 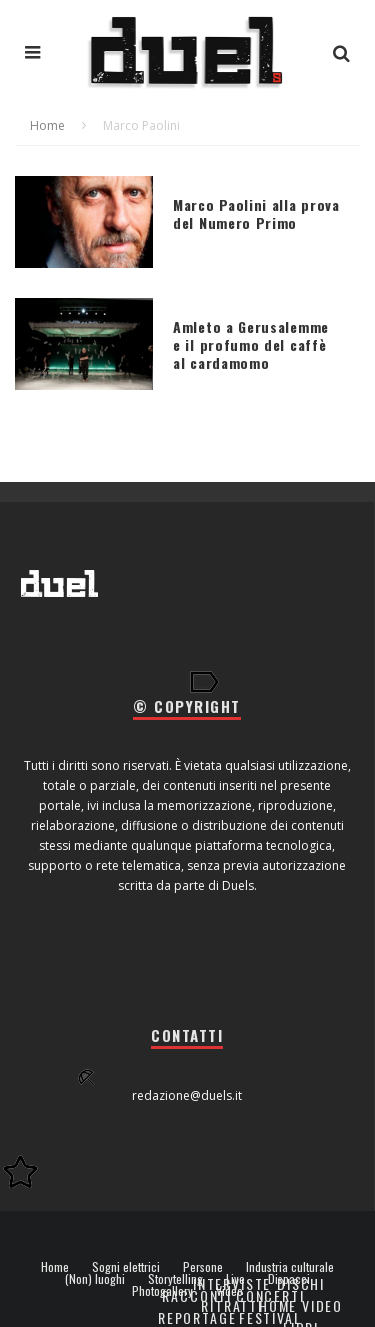 I want to click on add a label or tag to an item, so click(x=204, y=682).